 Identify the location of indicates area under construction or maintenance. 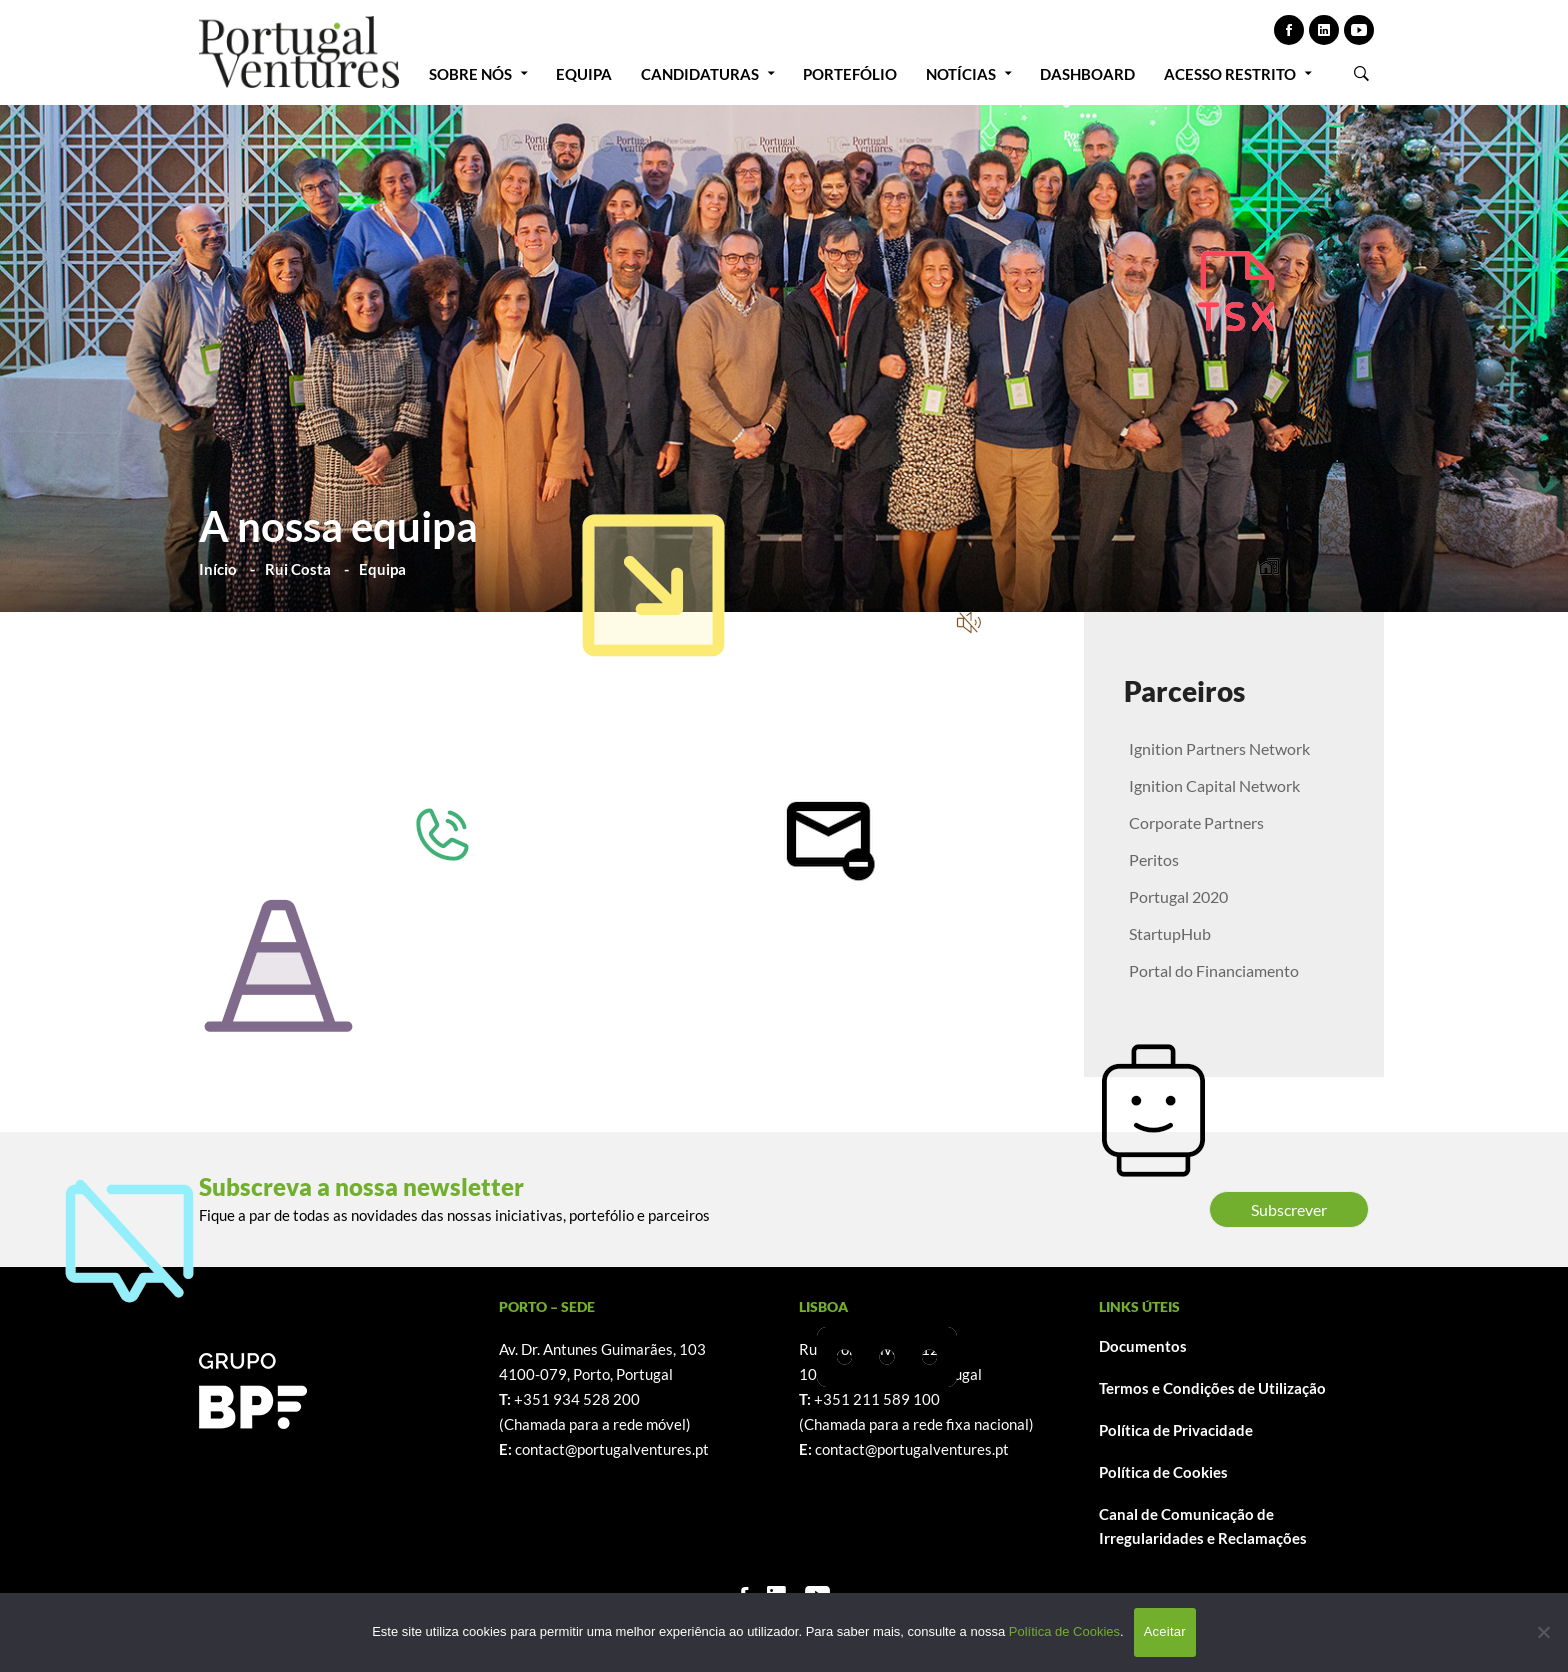
(278, 968).